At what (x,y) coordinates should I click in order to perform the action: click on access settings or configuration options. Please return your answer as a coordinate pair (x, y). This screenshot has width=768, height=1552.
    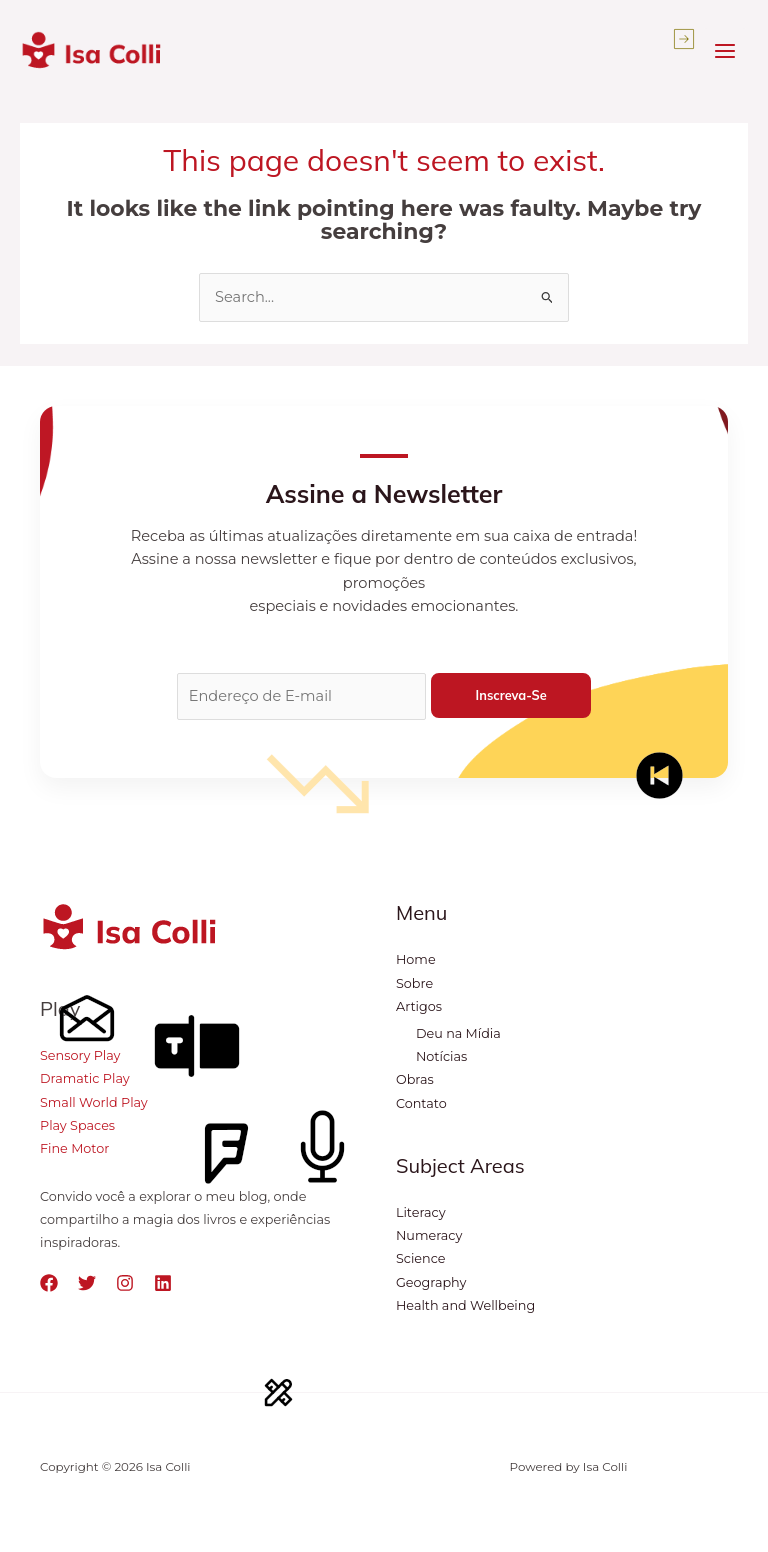
    Looking at the image, I should click on (278, 1392).